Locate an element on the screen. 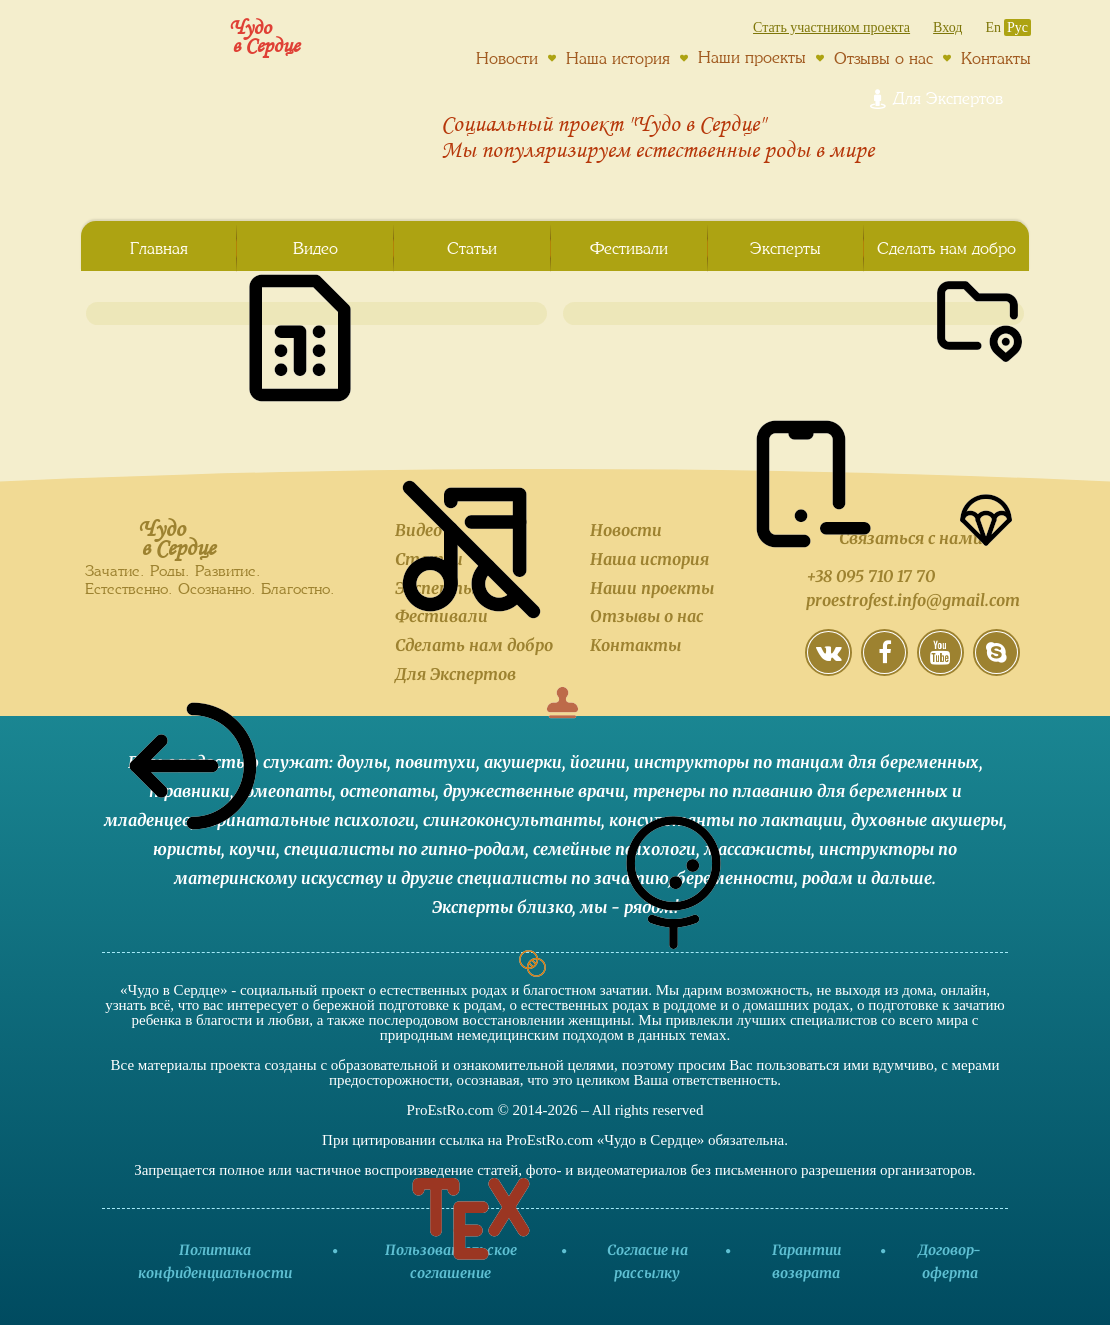 The height and width of the screenshot is (1325, 1110). access emergency or backup support options is located at coordinates (986, 520).